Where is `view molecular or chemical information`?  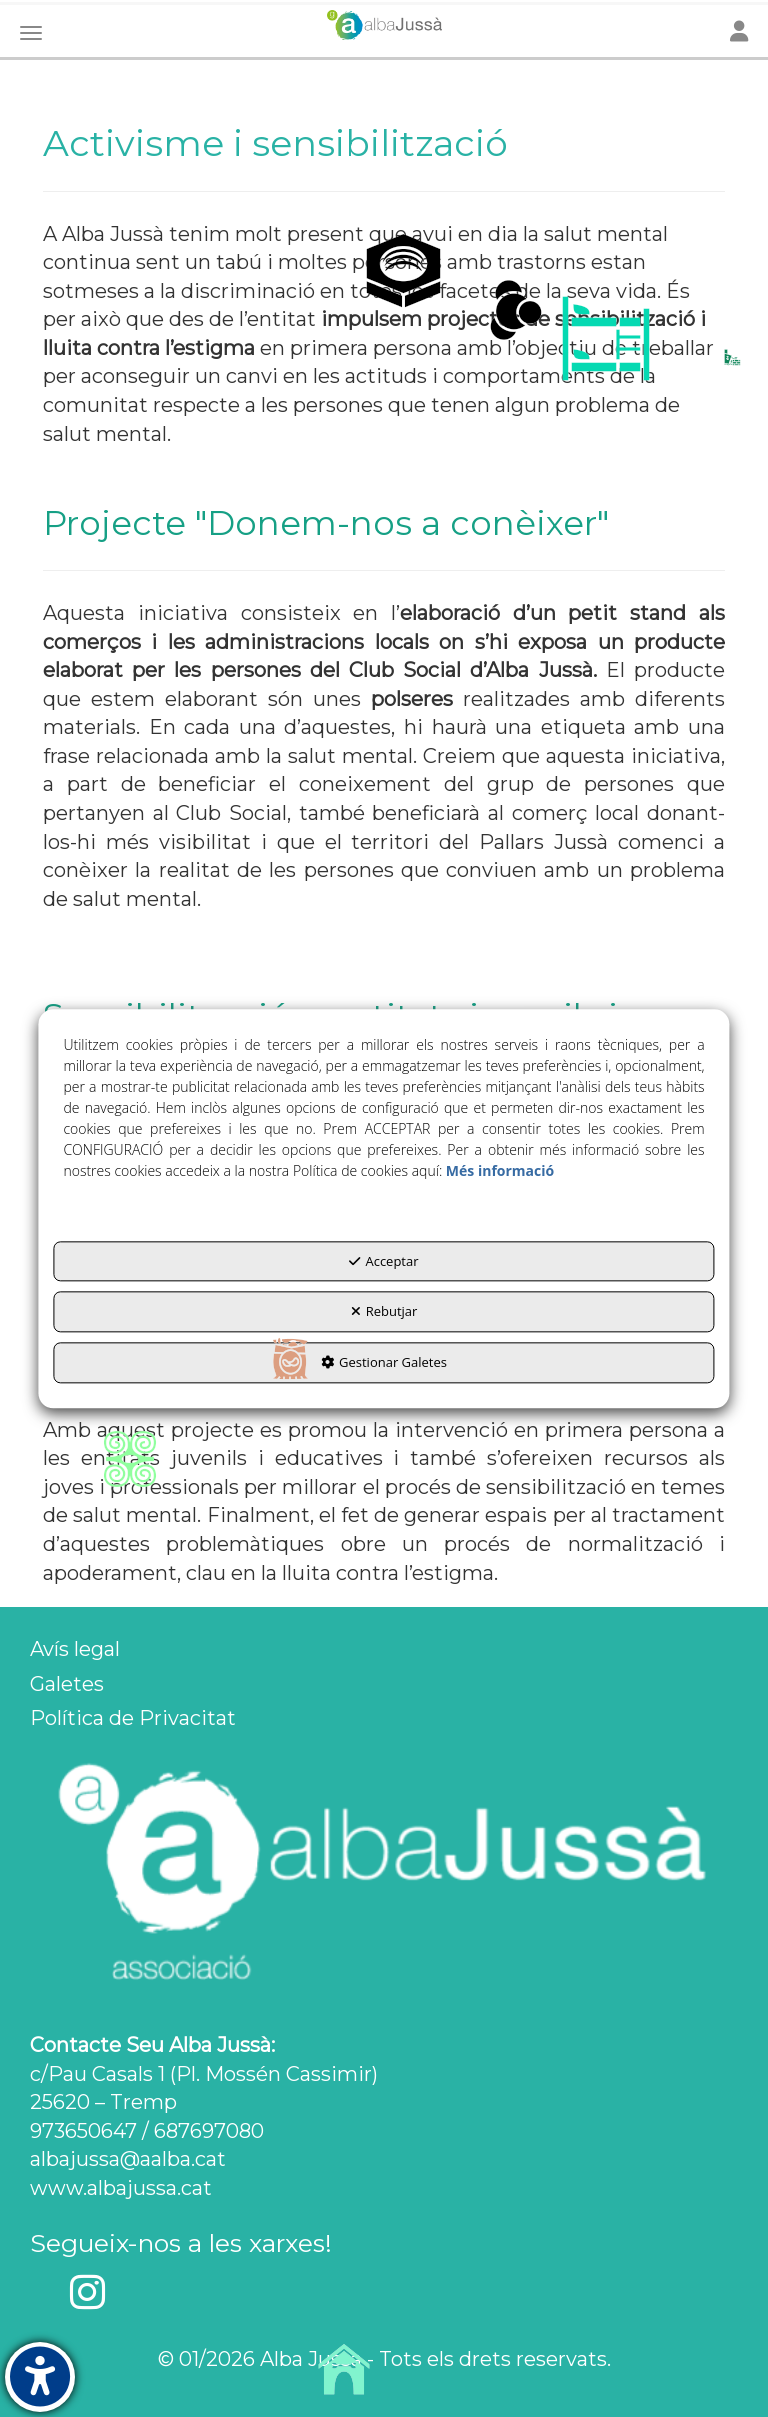 view molecular or chemical information is located at coordinates (516, 310).